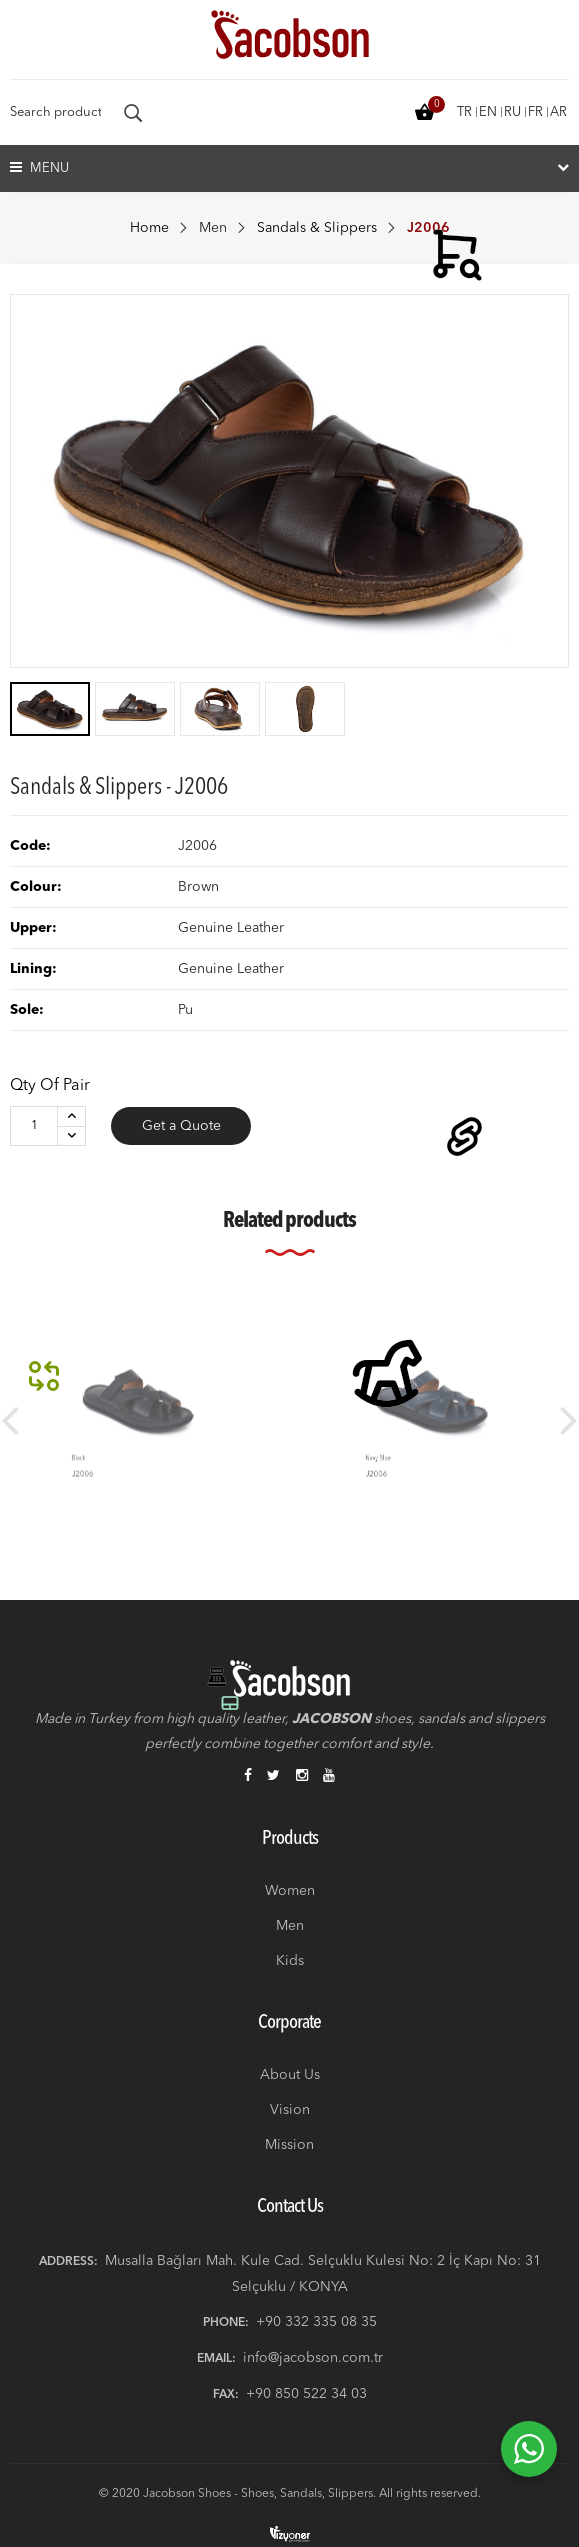 Image resolution: width=579 pixels, height=2547 pixels. I want to click on transform or convert selected object, so click(44, 1376).